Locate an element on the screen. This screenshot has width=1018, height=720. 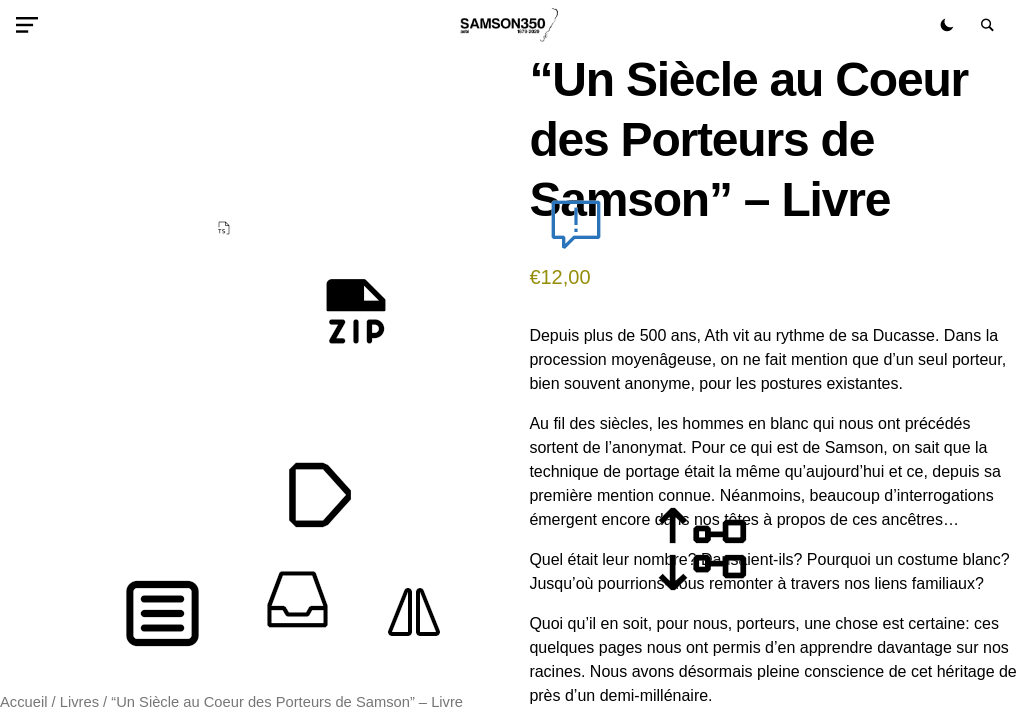
a TypeScript file is located at coordinates (224, 228).